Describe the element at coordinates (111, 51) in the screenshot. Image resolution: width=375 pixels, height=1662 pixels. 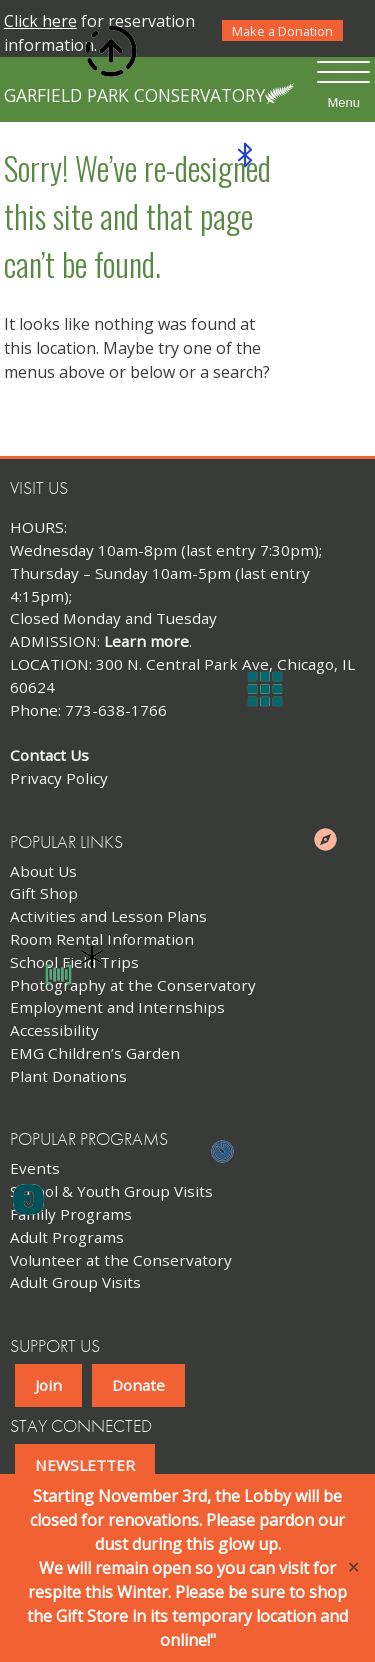
I see `upload in progress` at that location.